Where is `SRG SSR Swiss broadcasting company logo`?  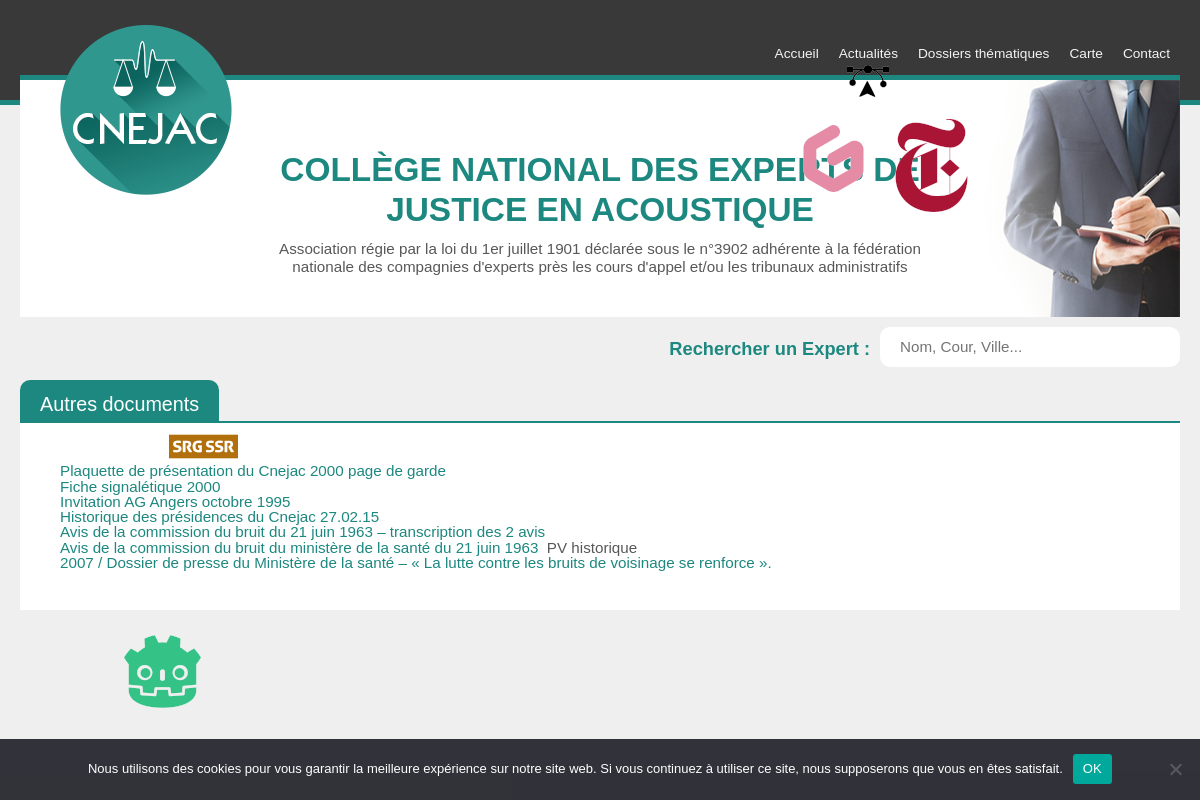
SRG SSR Swiss broadcasting company logo is located at coordinates (203, 446).